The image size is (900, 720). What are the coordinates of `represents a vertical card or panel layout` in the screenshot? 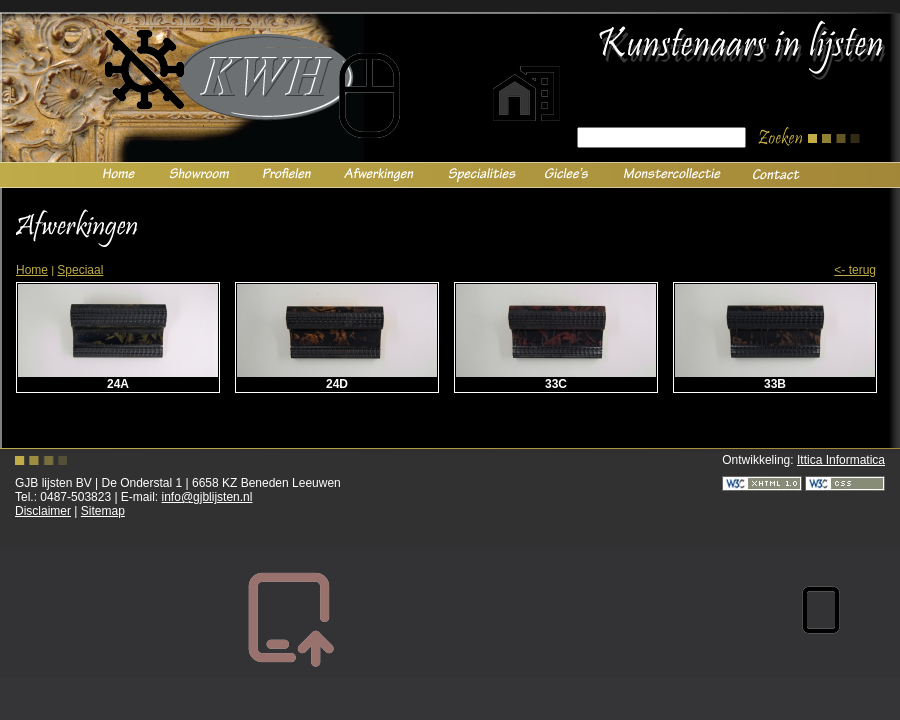 It's located at (821, 610).